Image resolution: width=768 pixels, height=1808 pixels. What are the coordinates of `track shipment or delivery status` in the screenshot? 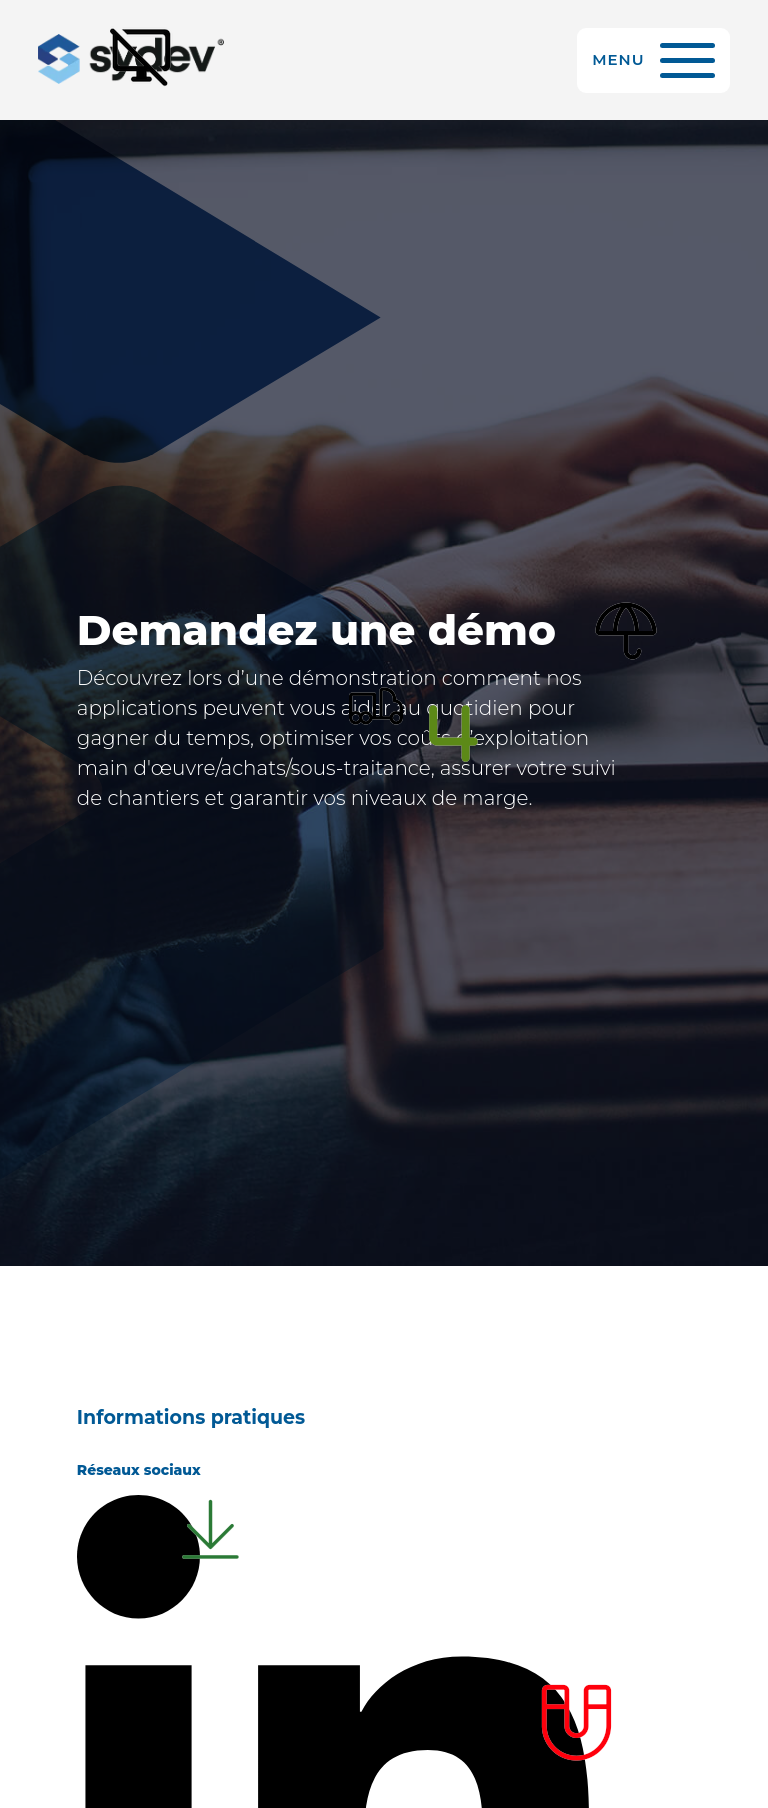 It's located at (376, 706).